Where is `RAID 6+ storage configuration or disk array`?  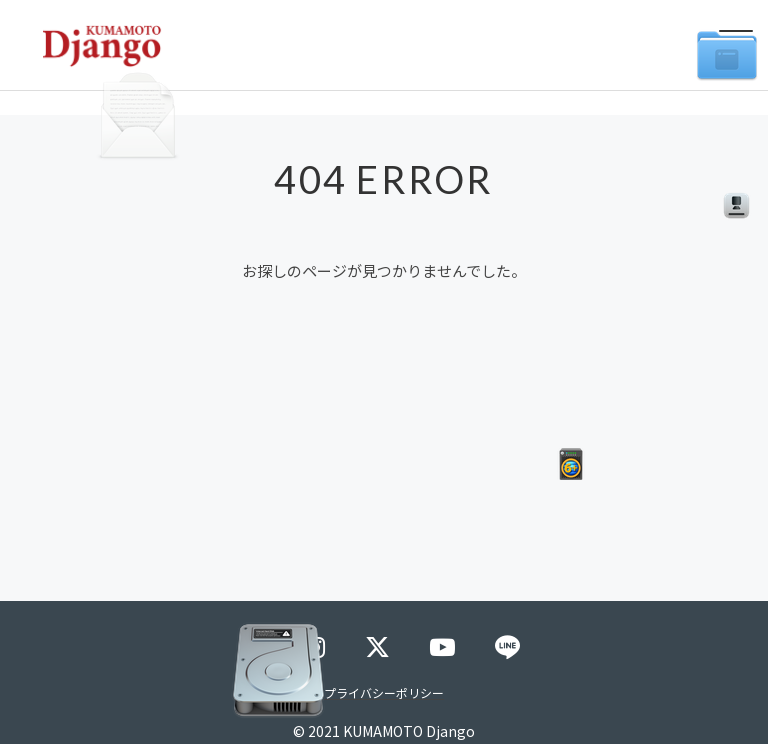 RAID 6+ storage configuration or disk array is located at coordinates (571, 464).